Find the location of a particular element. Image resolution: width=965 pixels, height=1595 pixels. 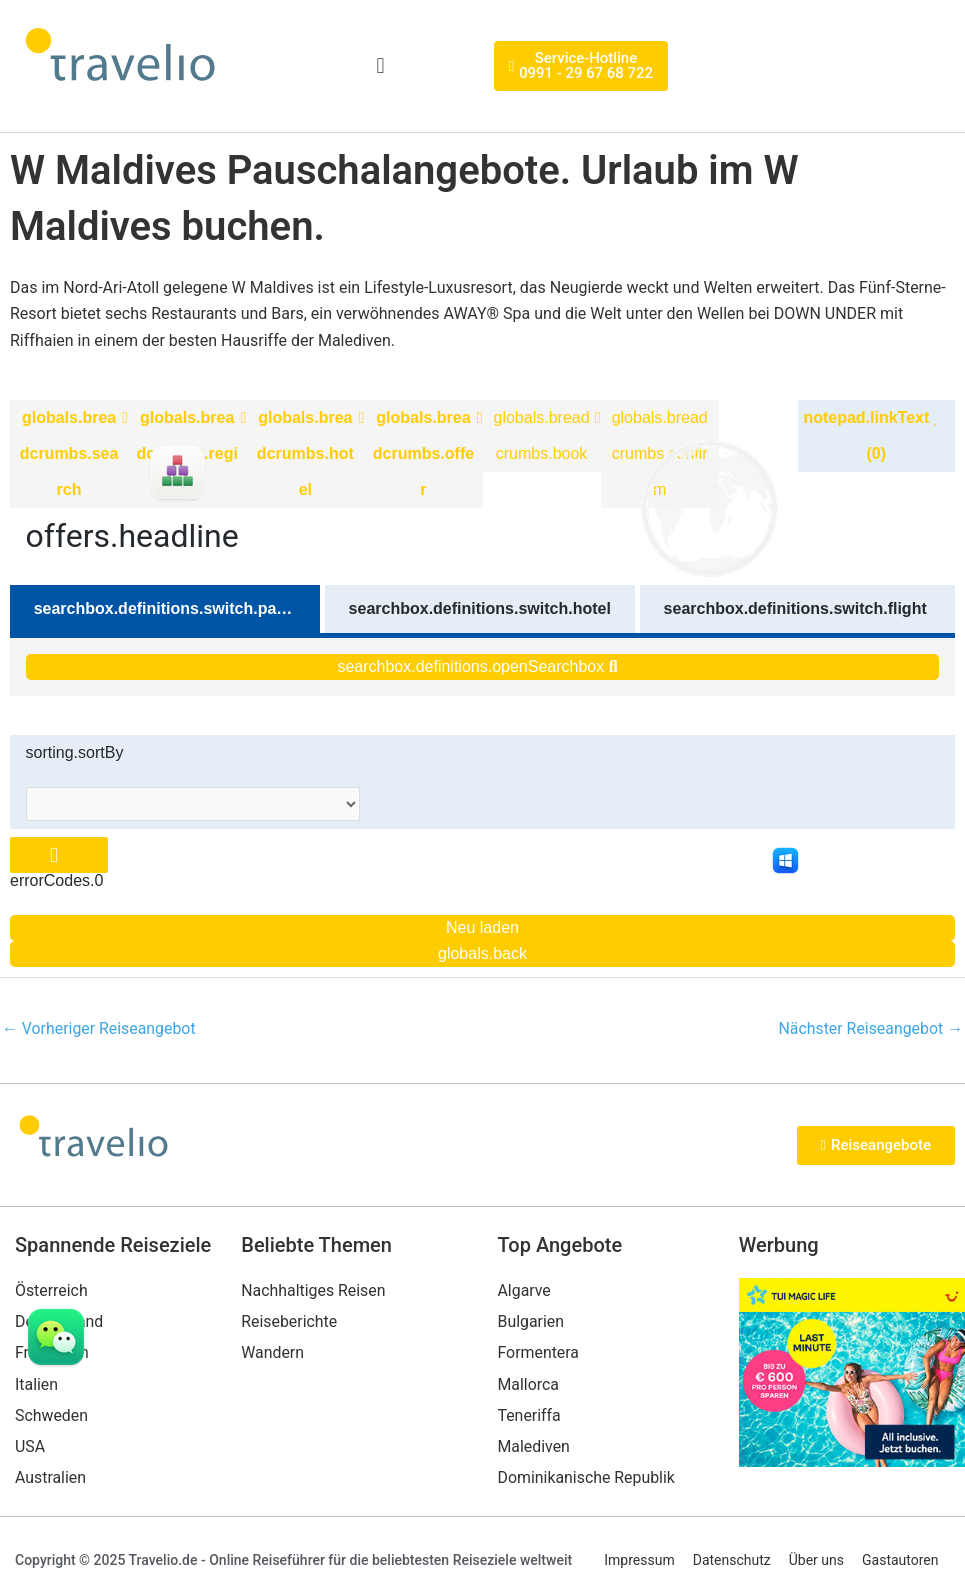

open WeChat messaging app is located at coordinates (56, 1337).